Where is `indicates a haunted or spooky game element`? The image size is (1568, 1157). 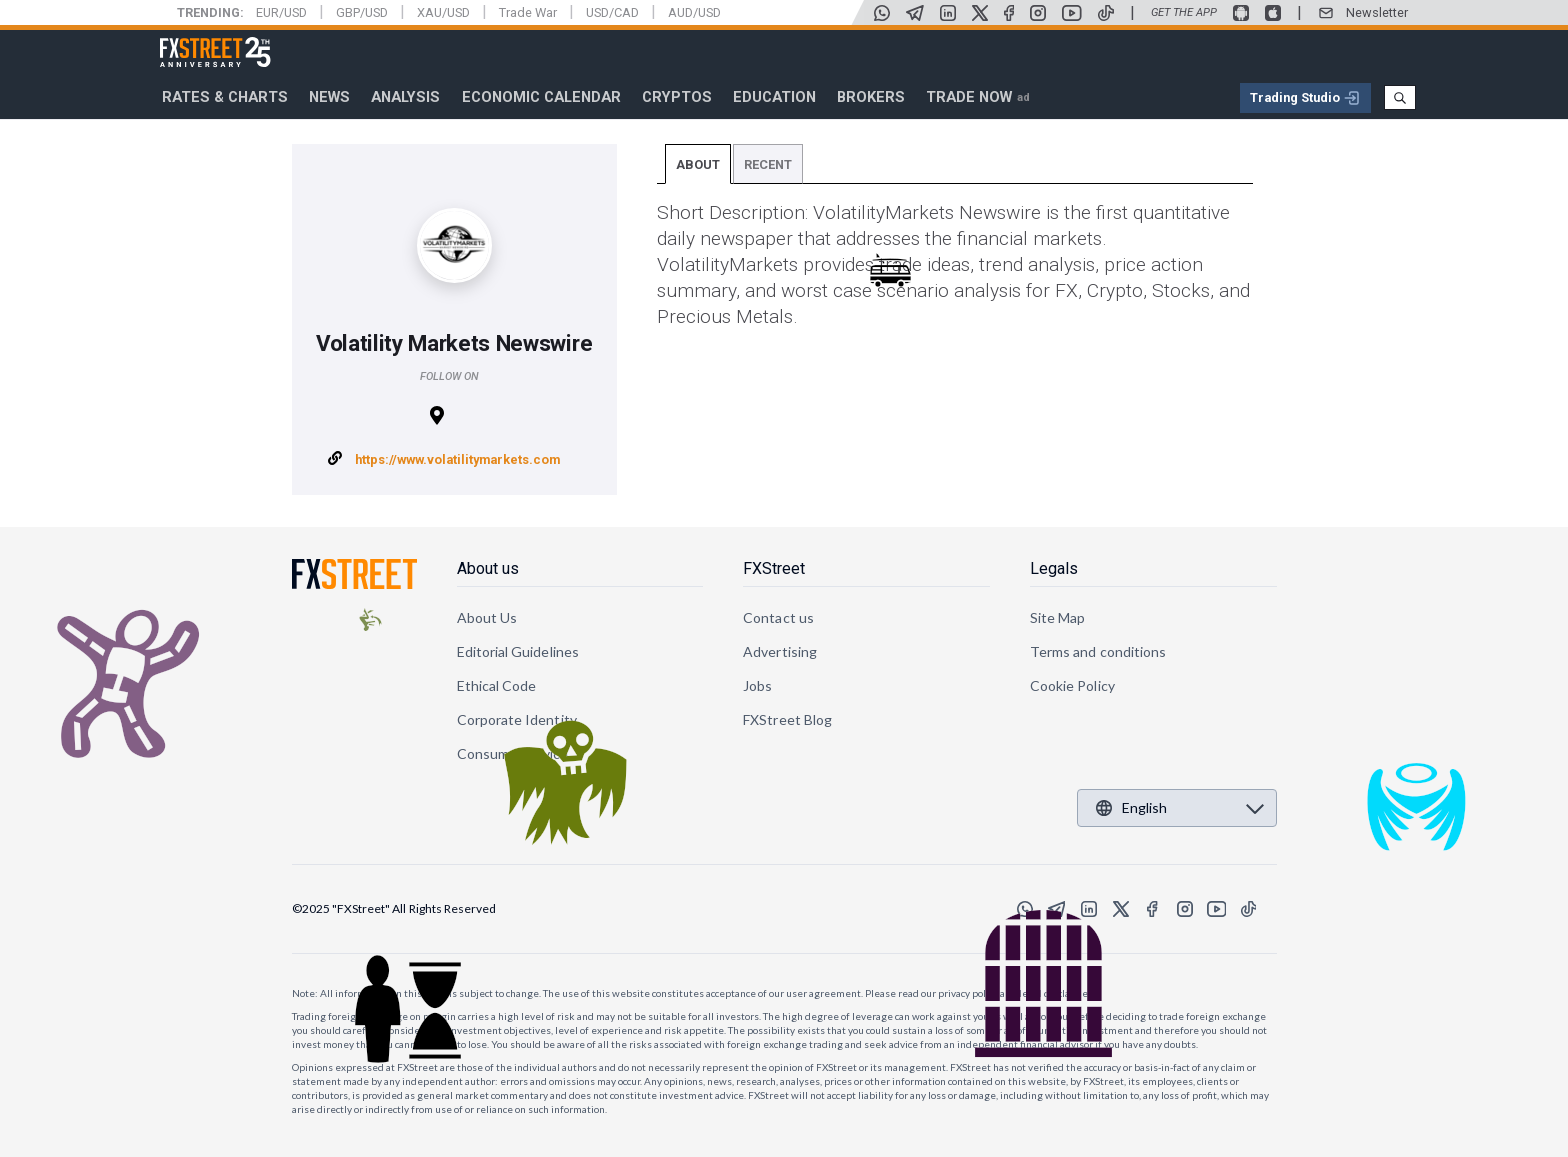
indicates a haunted or spooky game element is located at coordinates (566, 783).